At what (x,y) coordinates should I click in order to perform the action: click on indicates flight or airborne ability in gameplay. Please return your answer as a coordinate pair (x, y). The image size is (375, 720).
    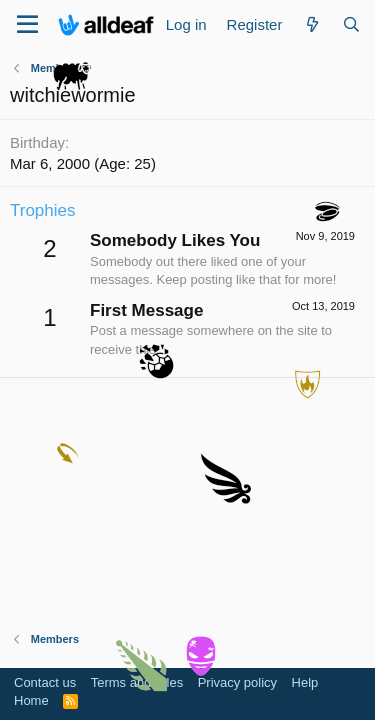
    Looking at the image, I should click on (225, 478).